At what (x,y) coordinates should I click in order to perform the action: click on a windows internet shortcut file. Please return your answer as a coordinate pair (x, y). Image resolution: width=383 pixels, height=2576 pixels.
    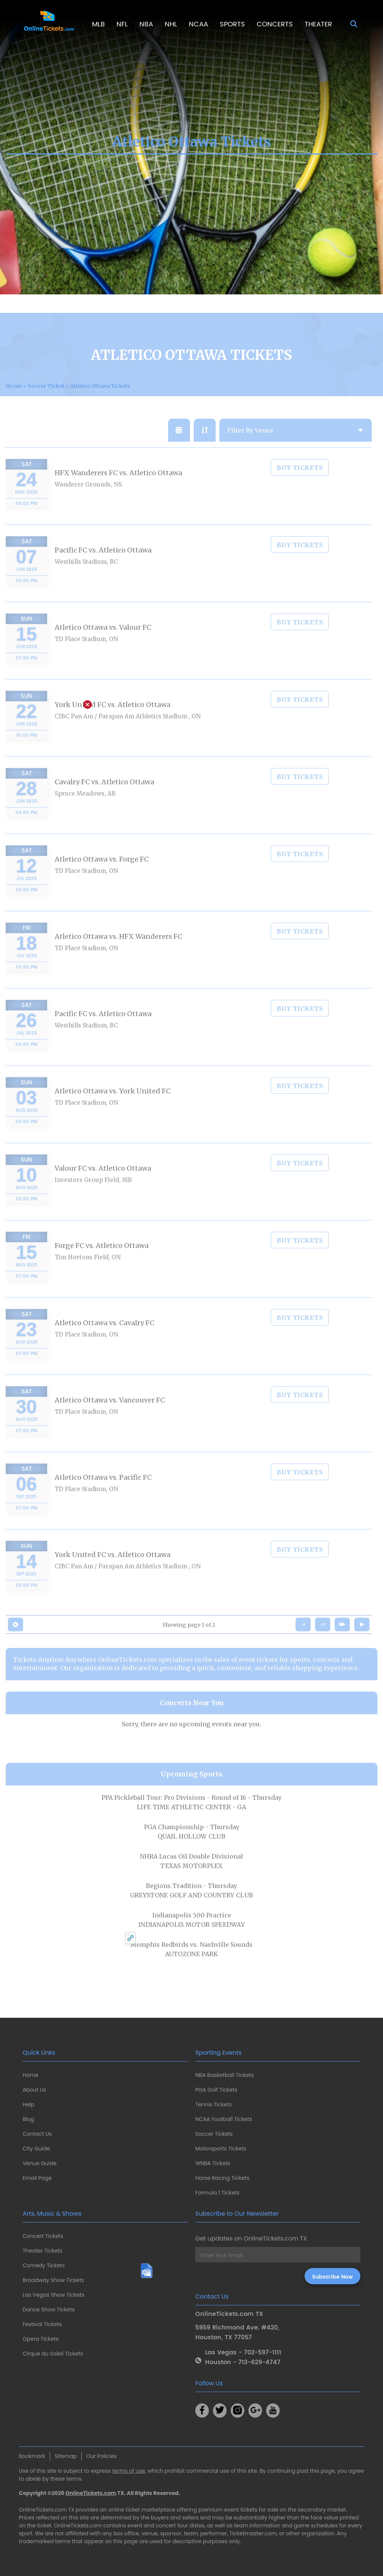
    Looking at the image, I should click on (130, 1938).